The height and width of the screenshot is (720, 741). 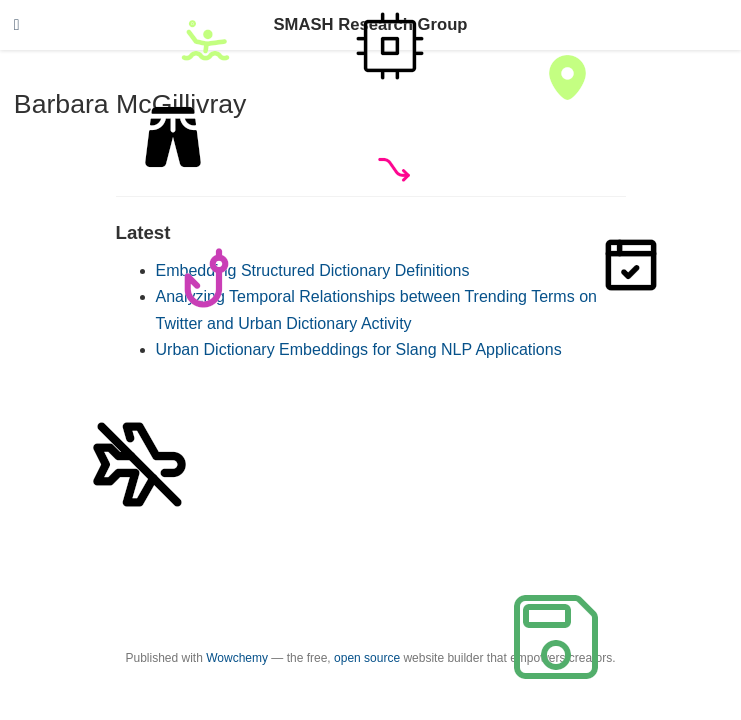 I want to click on save current file or document, so click(x=556, y=637).